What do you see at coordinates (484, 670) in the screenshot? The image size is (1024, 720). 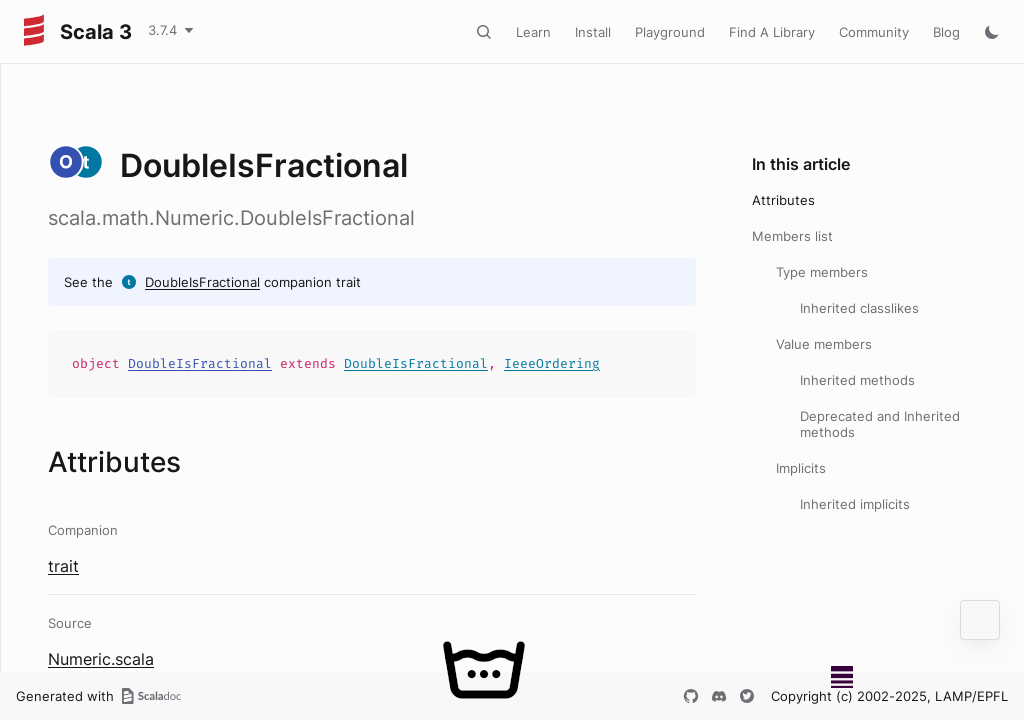 I see `wash at medium temperature setting` at bounding box center [484, 670].